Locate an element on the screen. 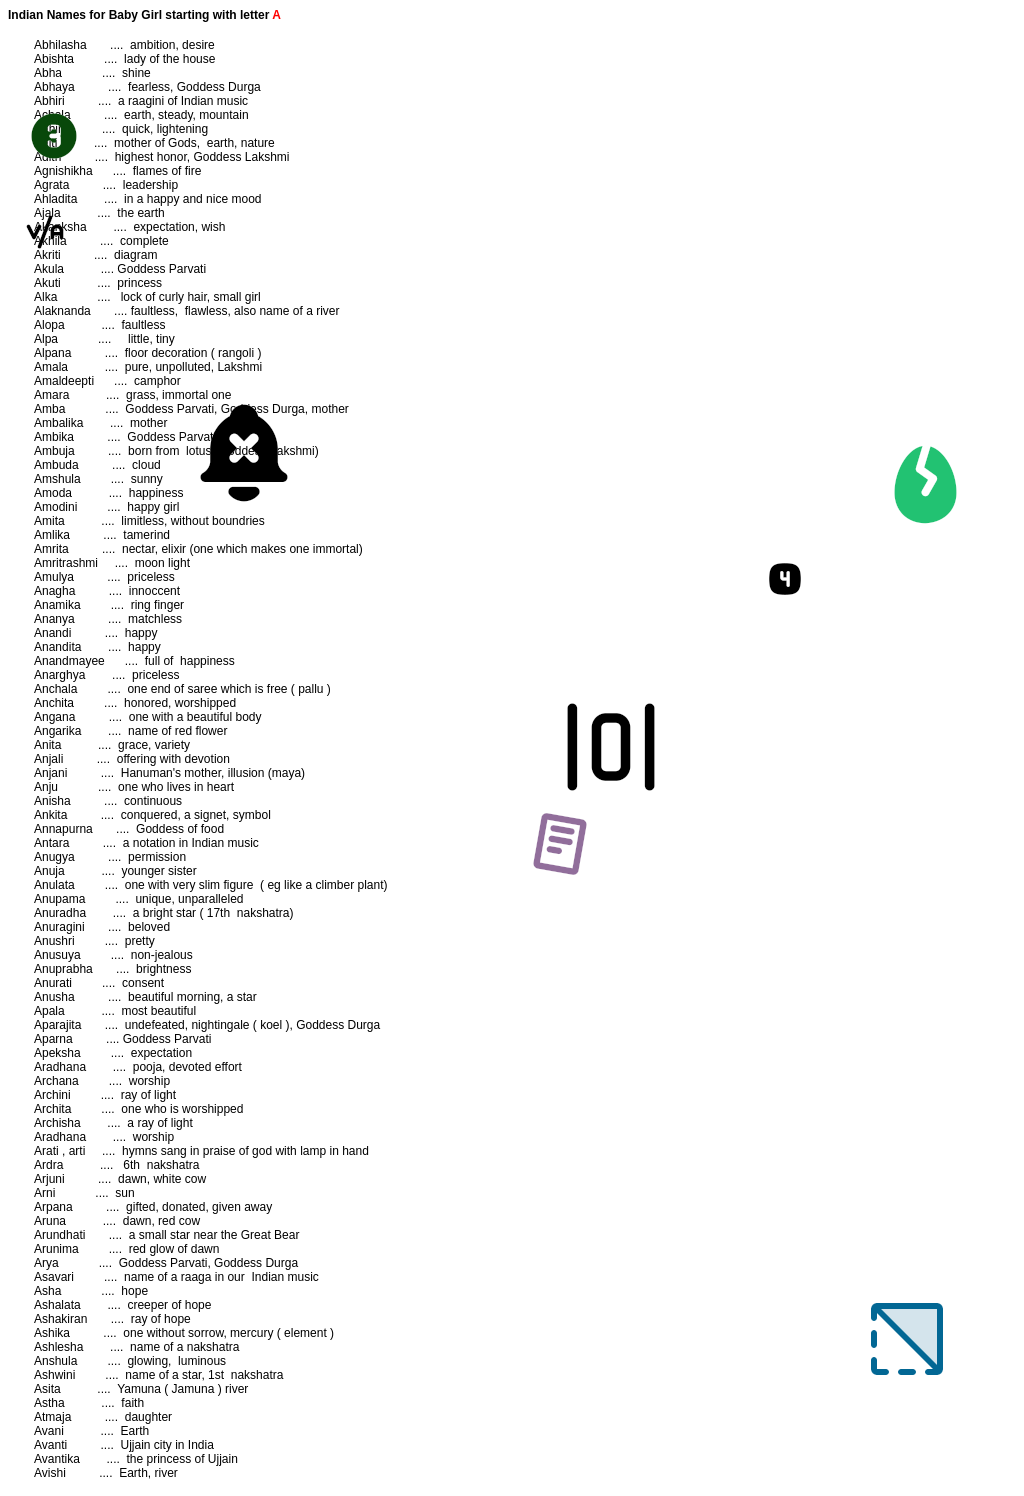 The image size is (1024, 1496). indicates step 4 in a multi-step process is located at coordinates (785, 579).